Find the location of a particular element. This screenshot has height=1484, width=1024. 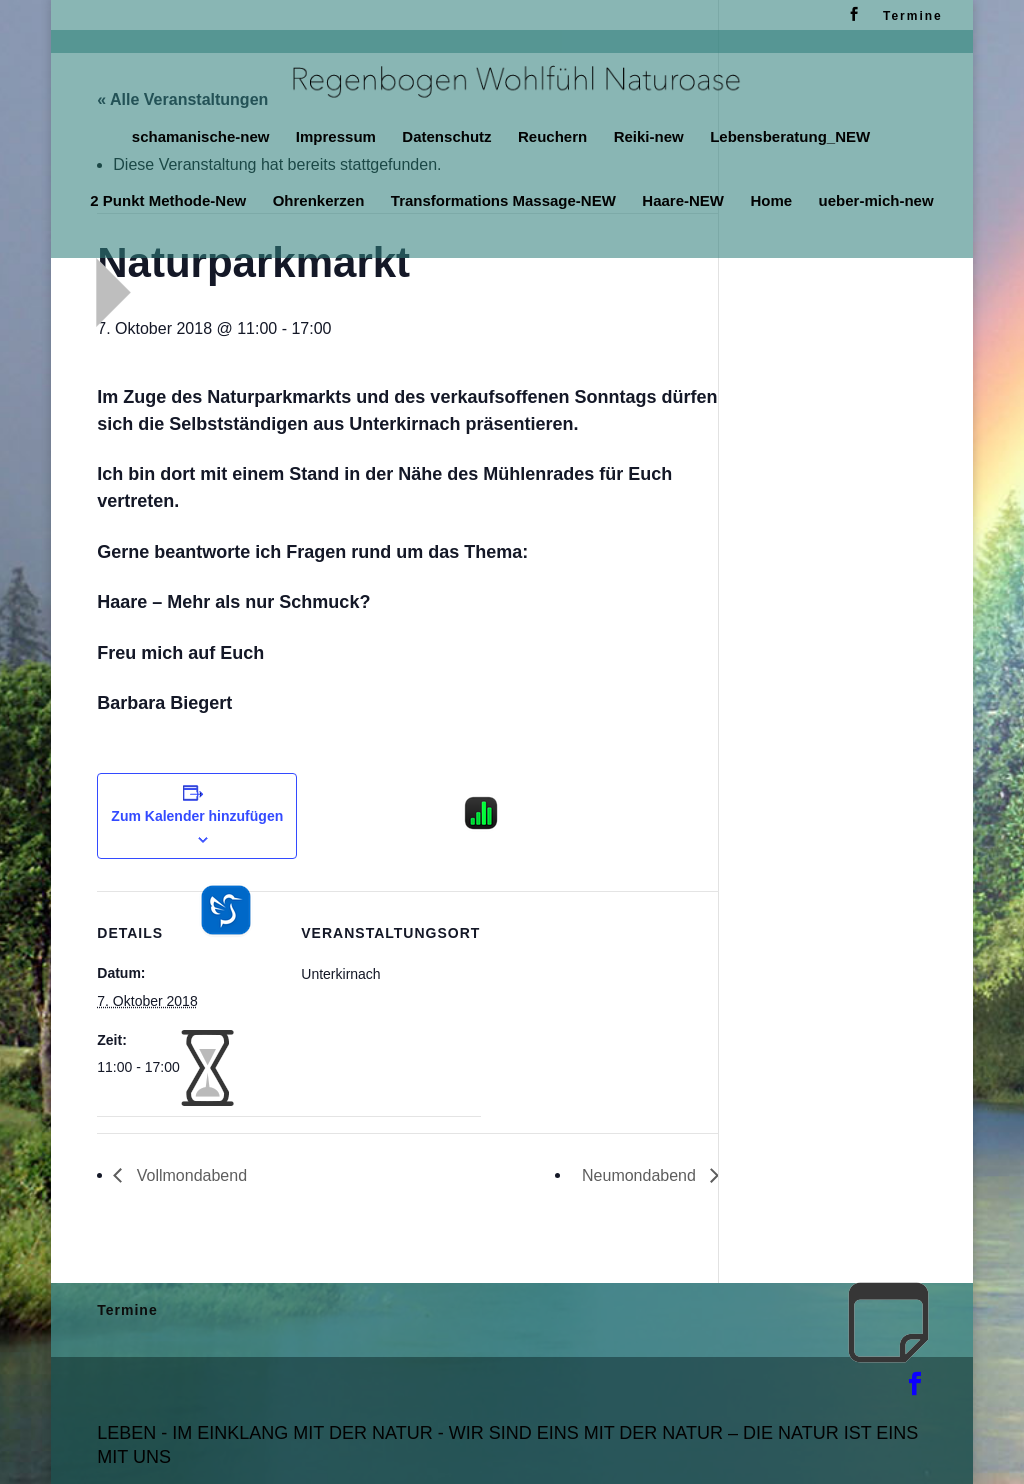

open apple numbers spreadsheet app is located at coordinates (481, 813).